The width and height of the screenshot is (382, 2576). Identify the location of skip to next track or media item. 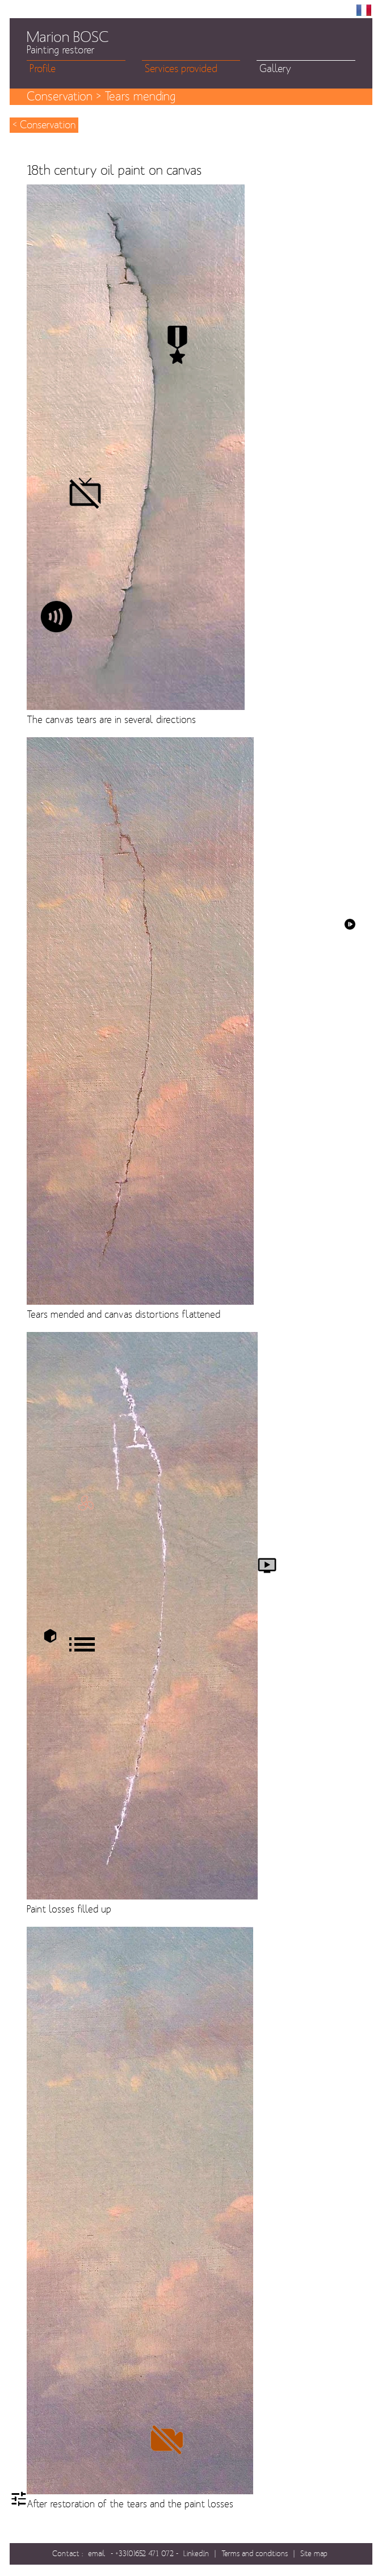
(350, 924).